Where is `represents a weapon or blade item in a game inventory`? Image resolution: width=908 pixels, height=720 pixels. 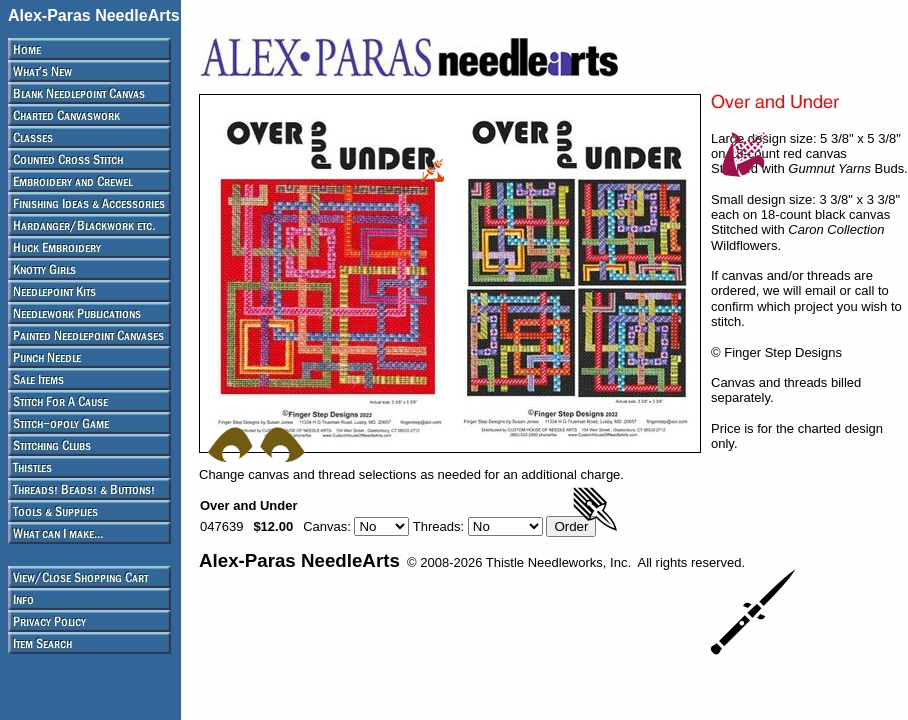
represents a weapon or blade item in a game inventory is located at coordinates (753, 612).